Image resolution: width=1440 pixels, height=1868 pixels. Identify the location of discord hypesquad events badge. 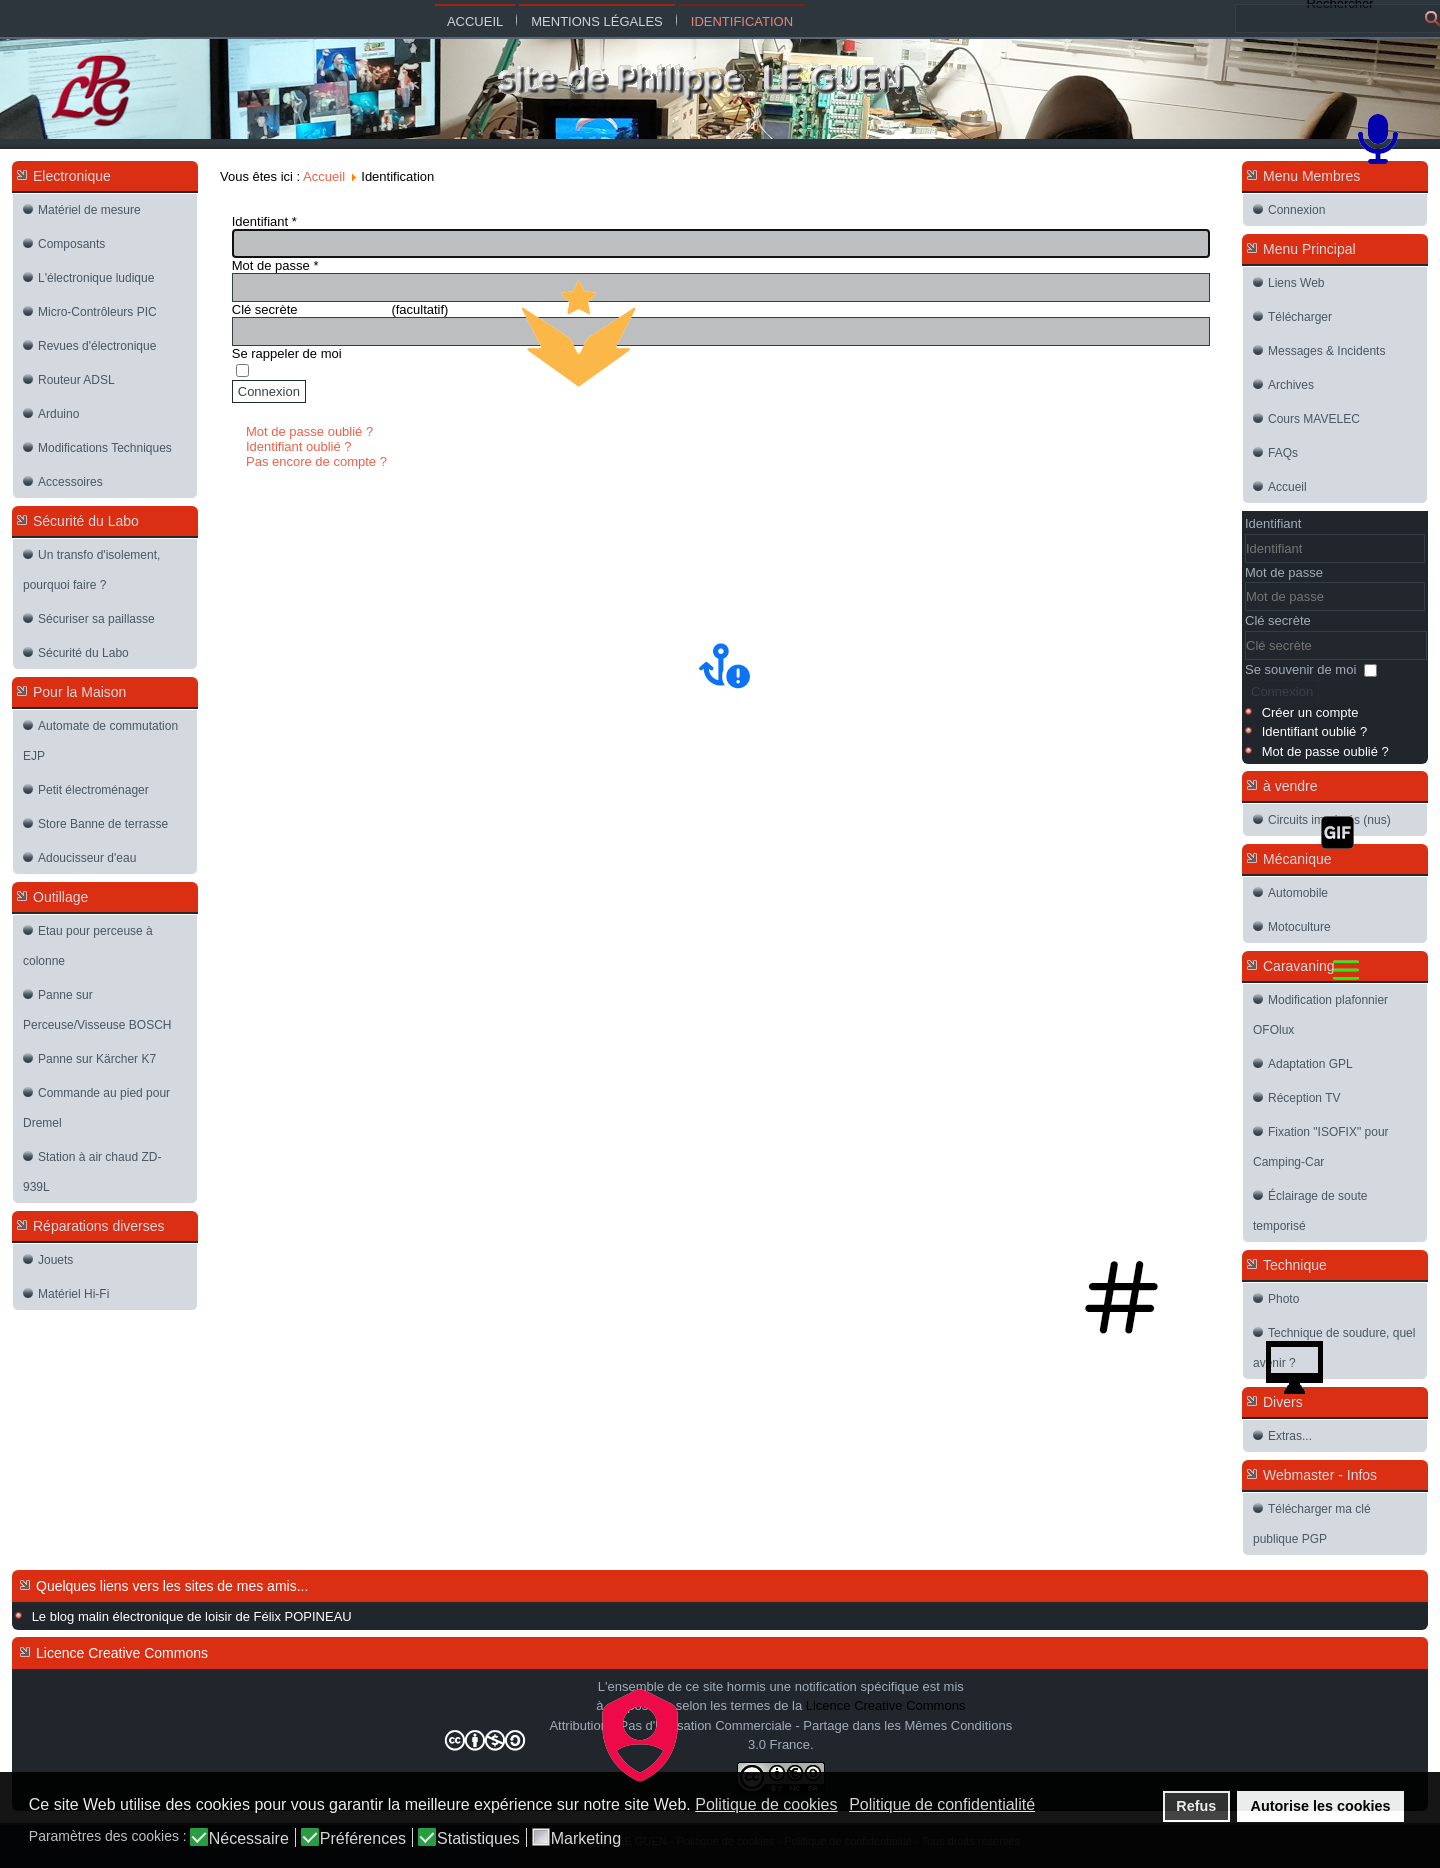
(579, 334).